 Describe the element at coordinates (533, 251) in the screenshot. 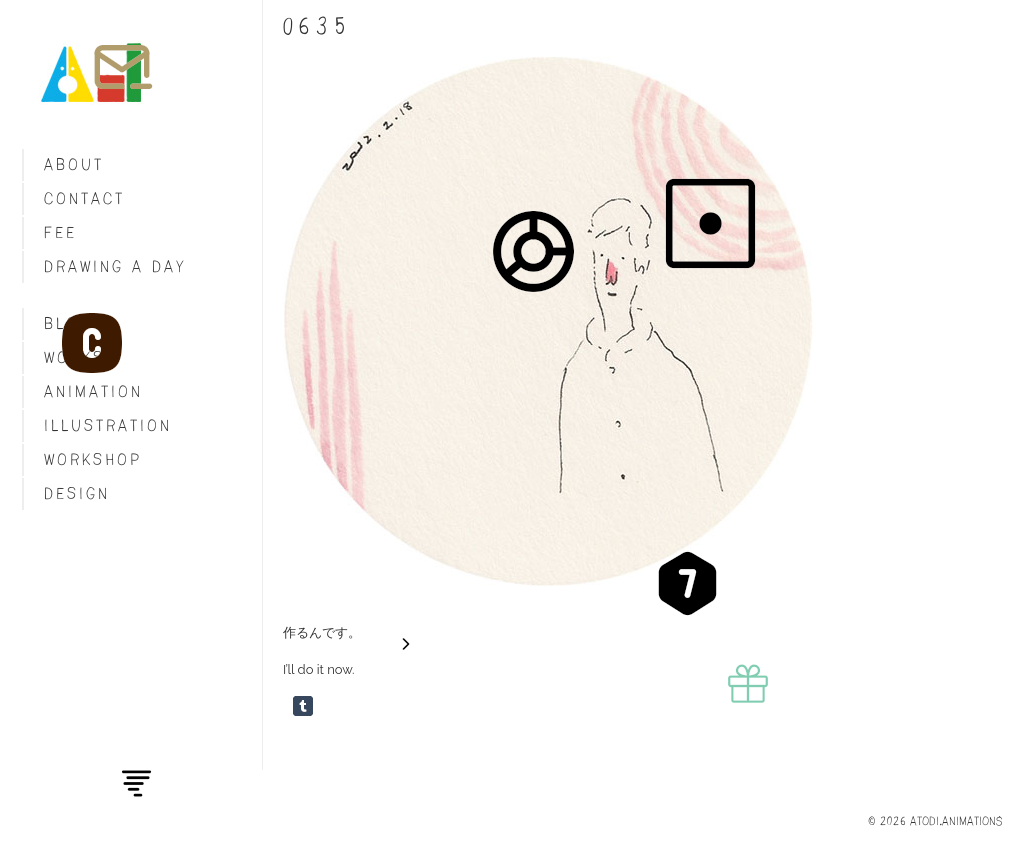

I see `view analytics or statistics breakdown` at that location.